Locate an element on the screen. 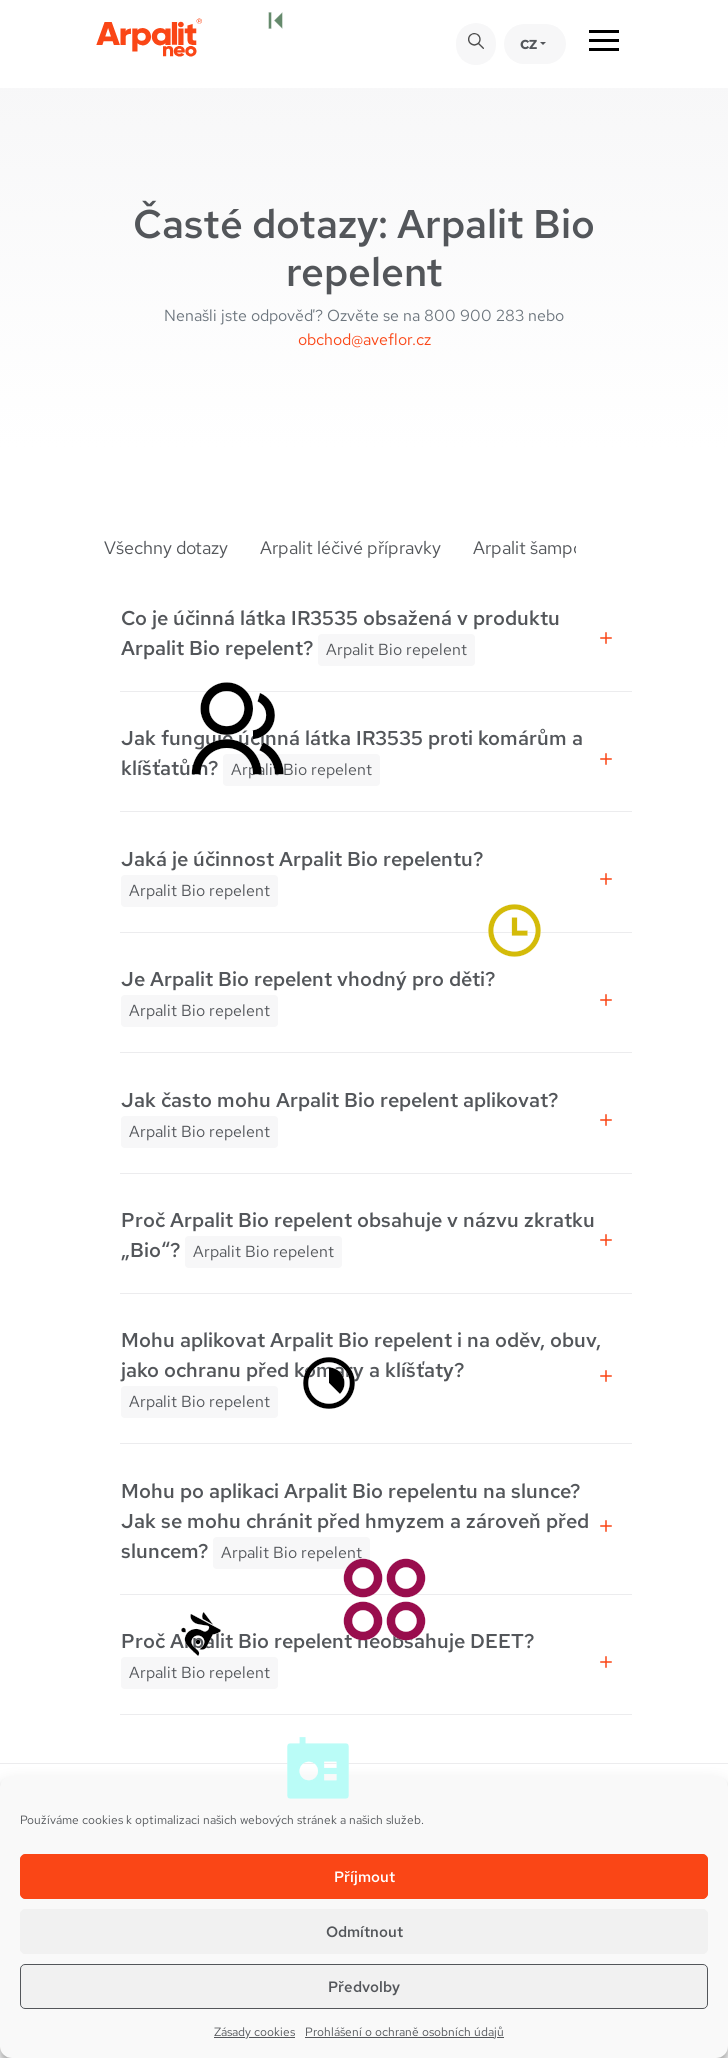 The width and height of the screenshot is (728, 2058). view time or clock settings is located at coordinates (514, 930).